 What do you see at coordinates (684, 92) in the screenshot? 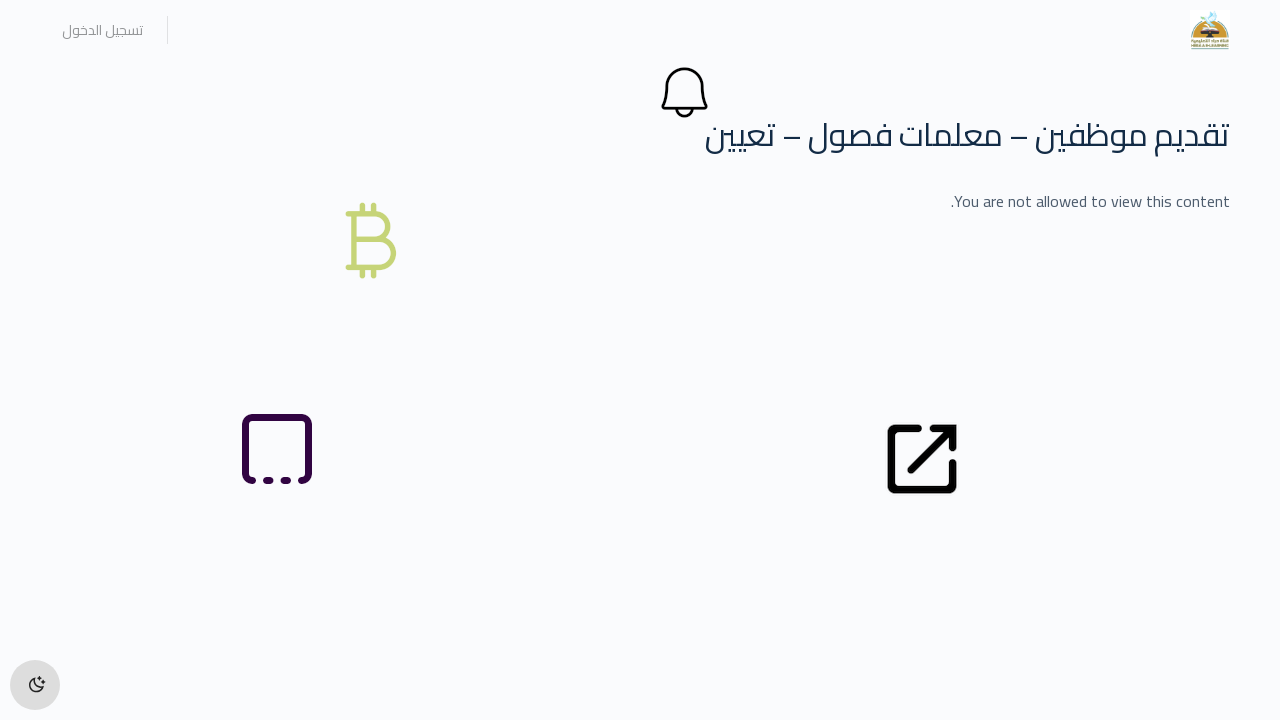
I see `view notifications` at bounding box center [684, 92].